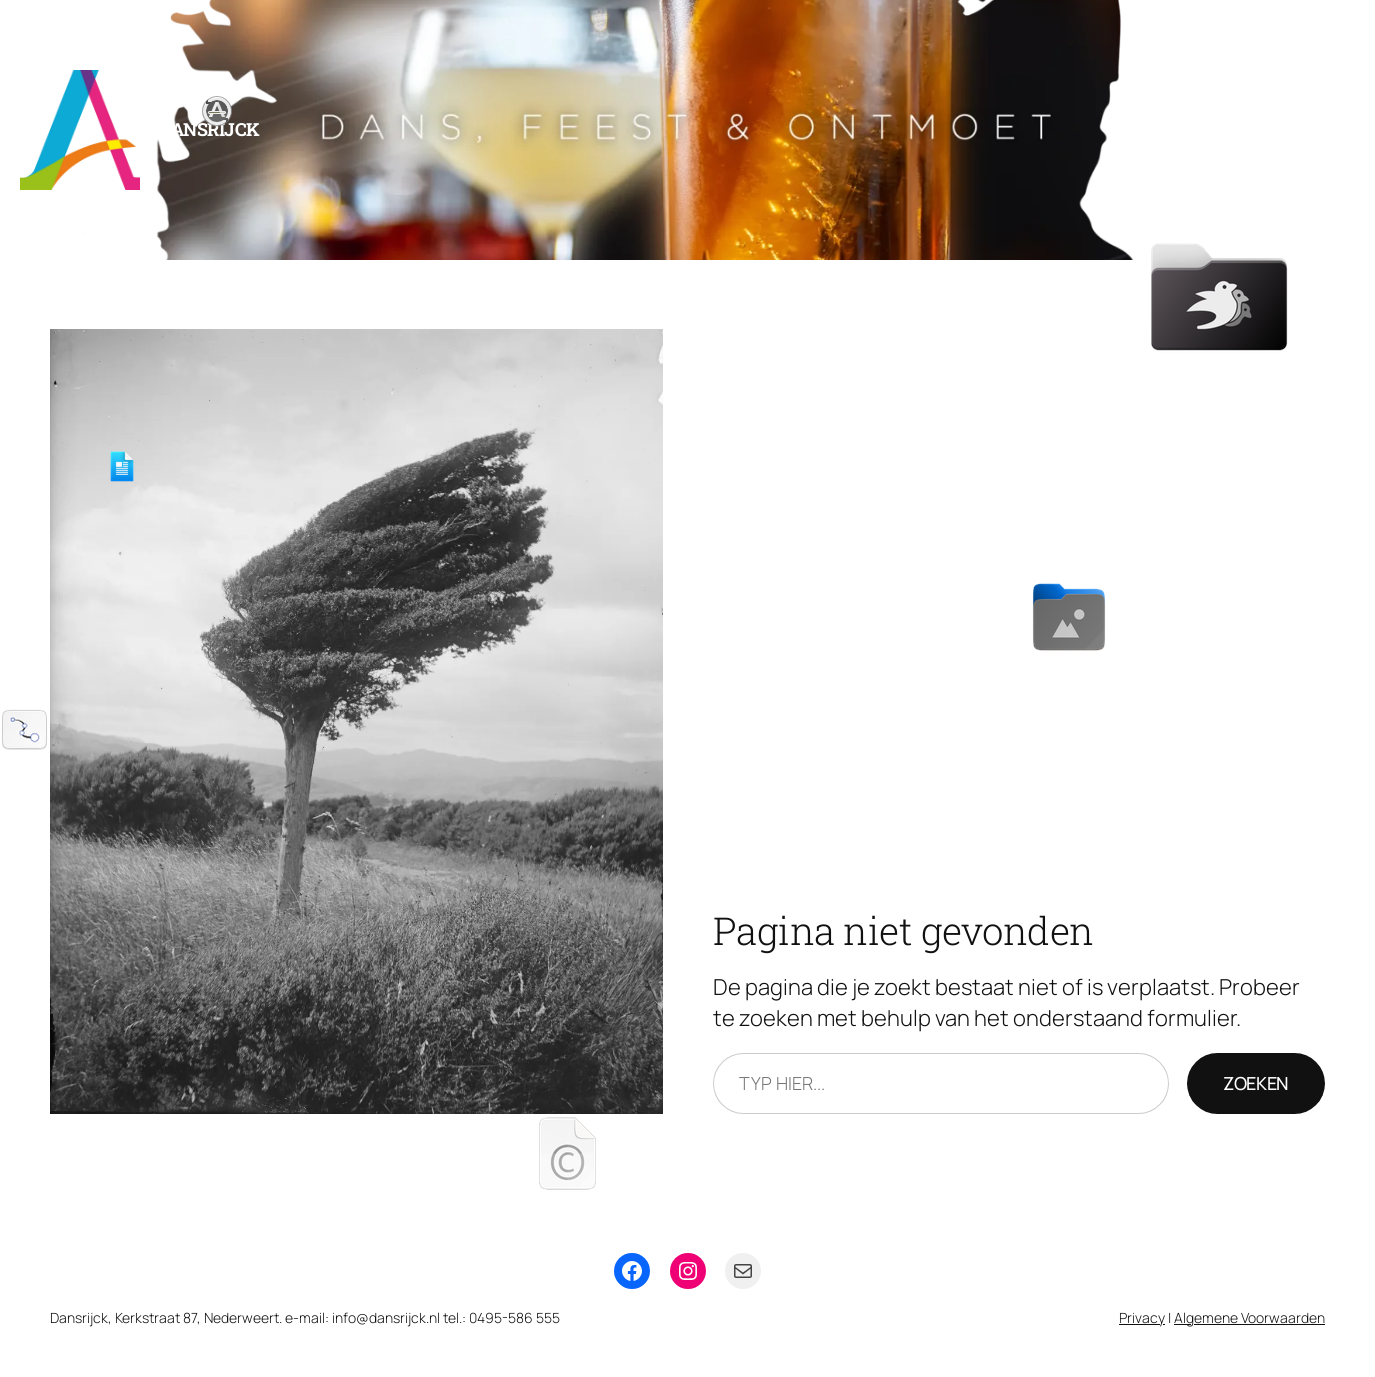 The height and width of the screenshot is (1377, 1375). I want to click on open a karbon vector graphics file, so click(24, 728).